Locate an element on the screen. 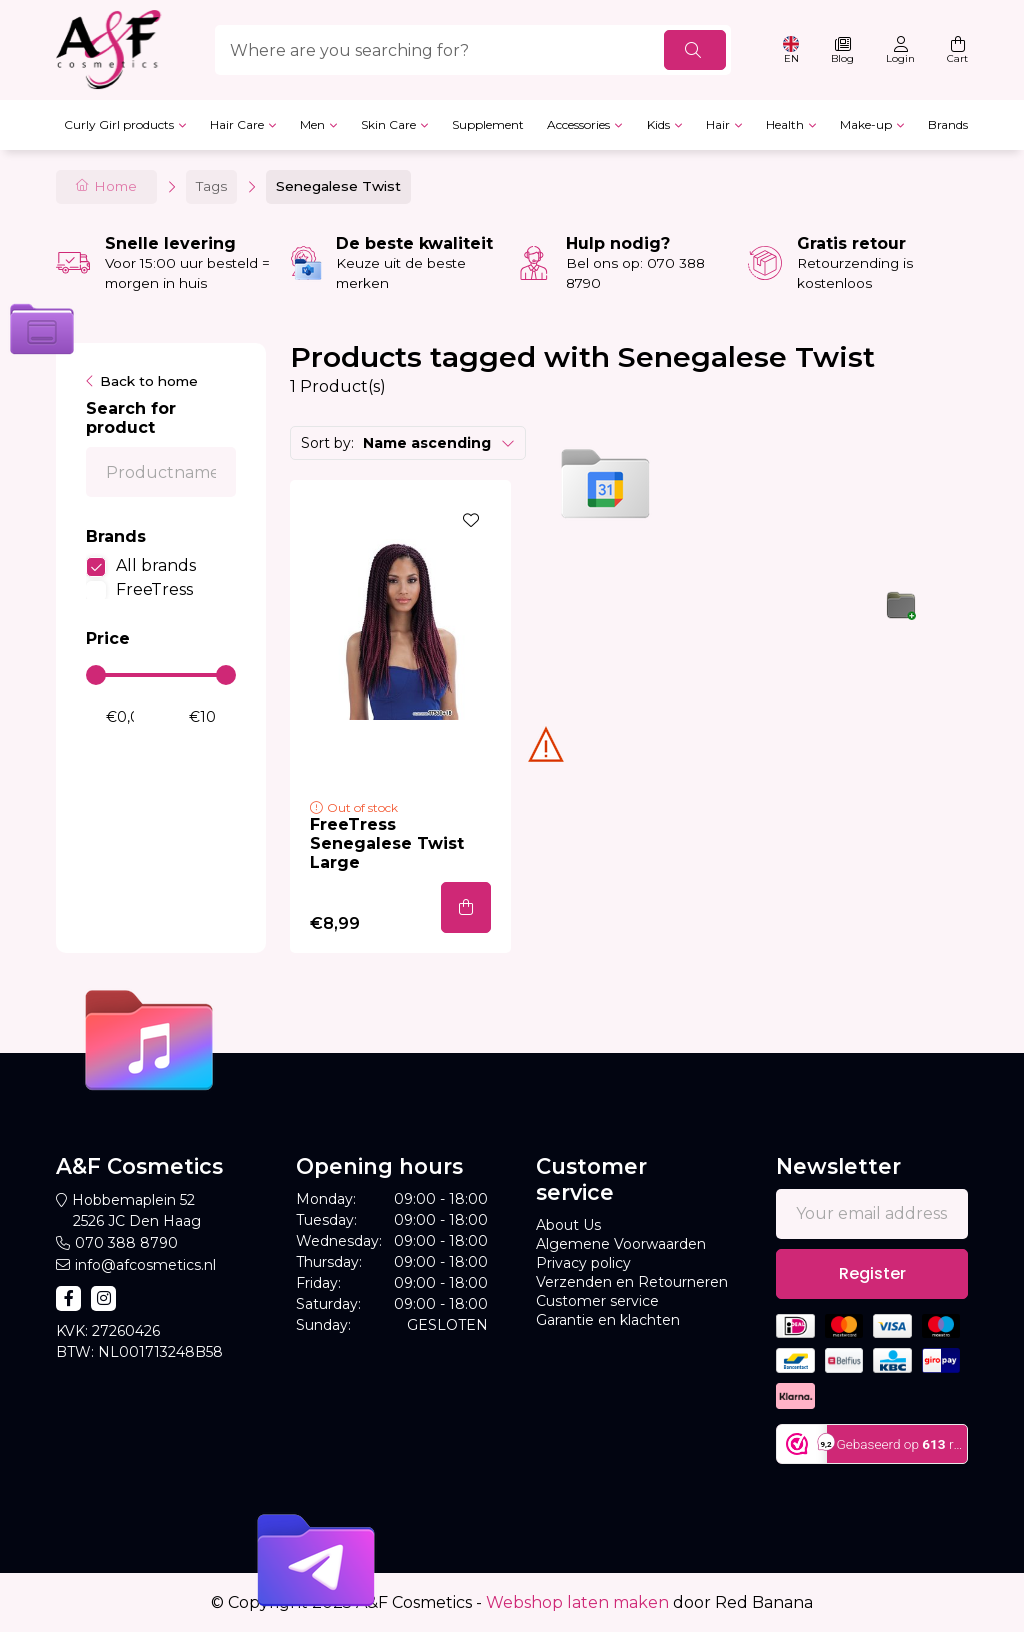  open folder containing microsoft visio files is located at coordinates (308, 270).